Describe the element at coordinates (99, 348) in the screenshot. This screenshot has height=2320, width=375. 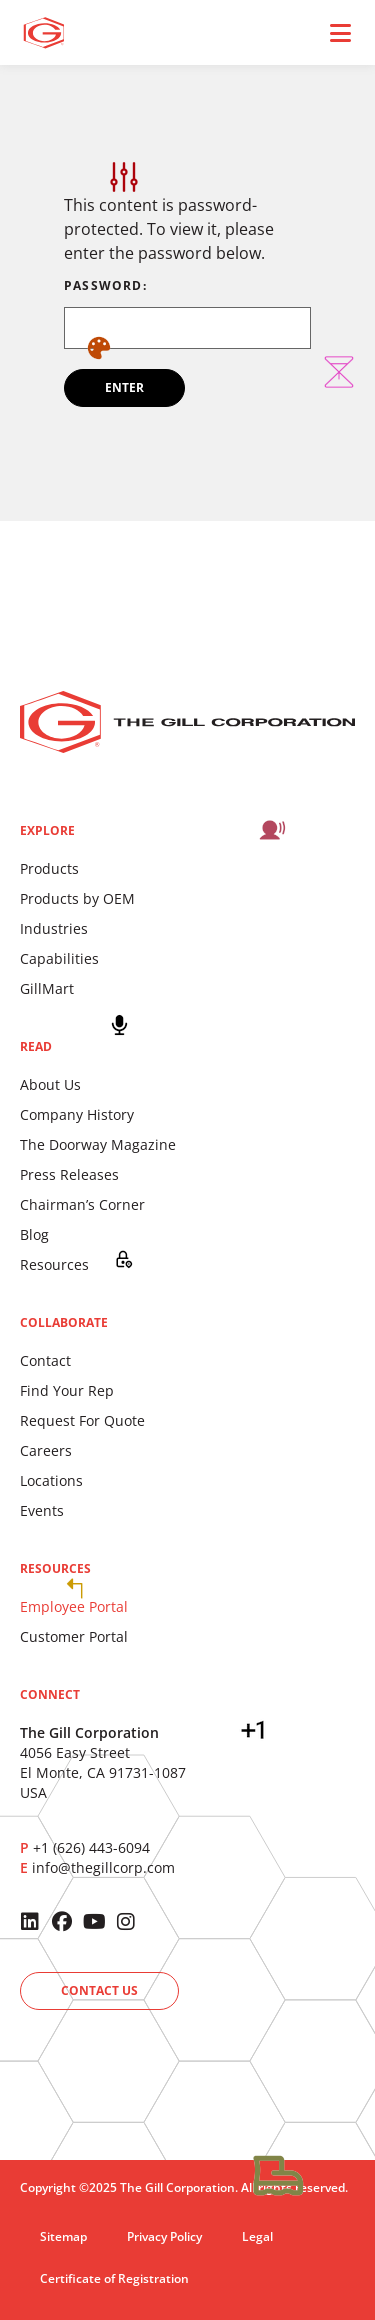
I see `access color and theme settings` at that location.